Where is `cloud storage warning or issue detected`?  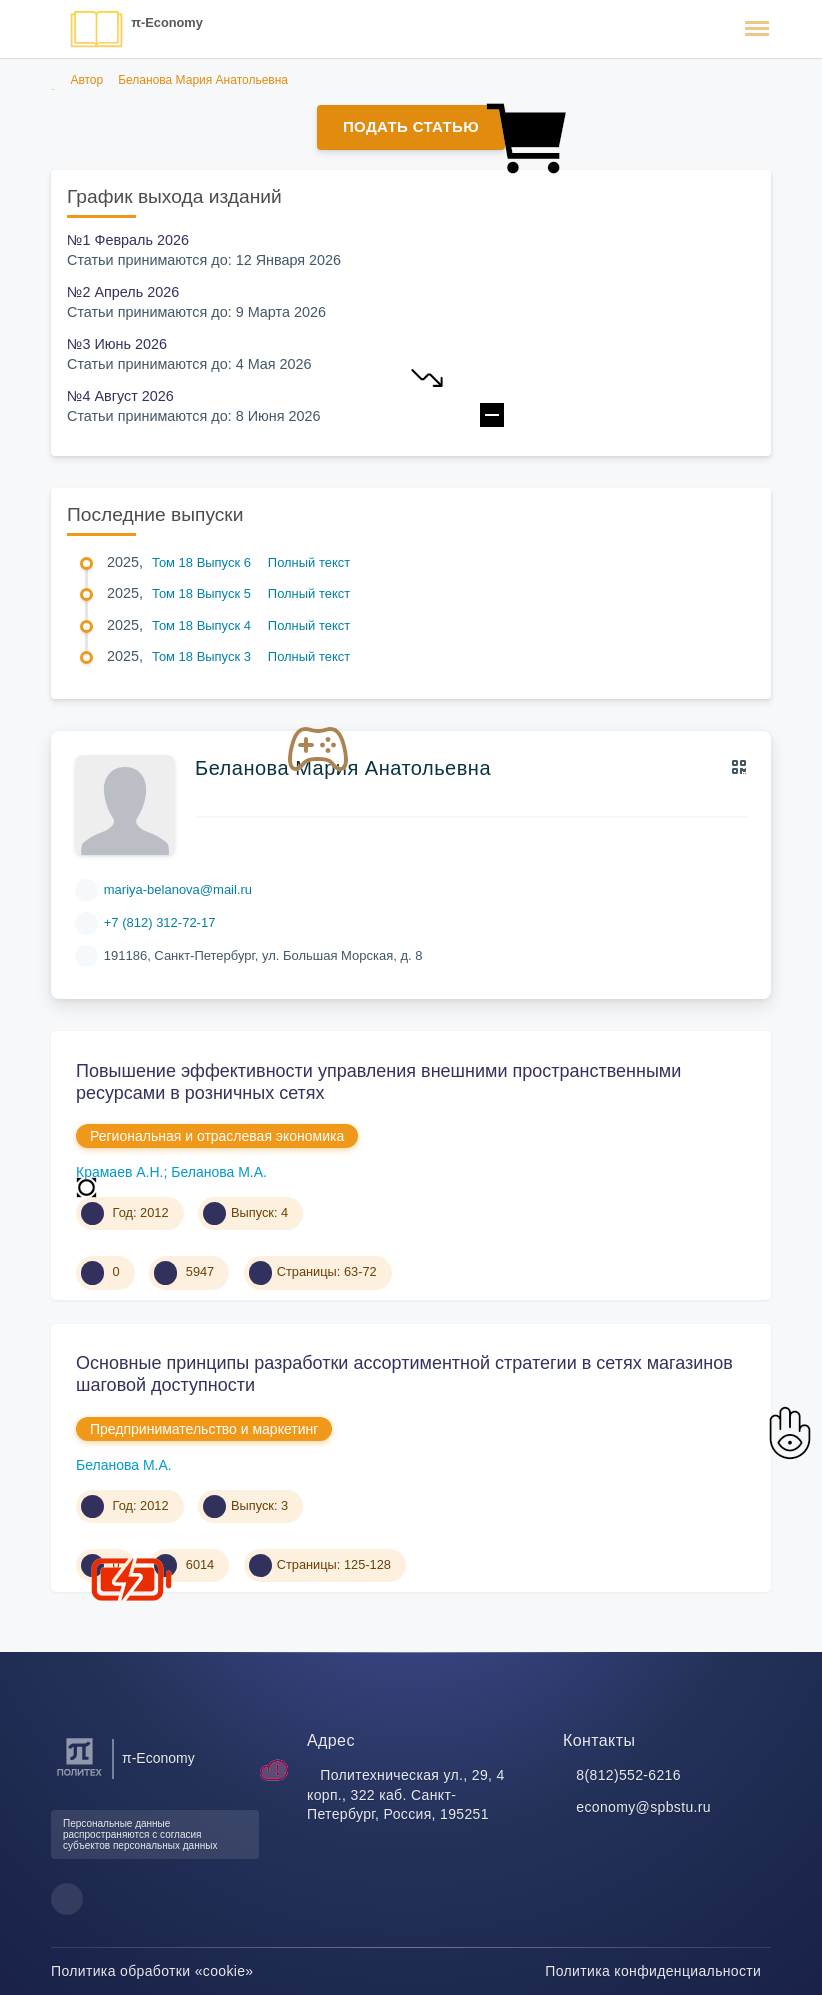
cloud storage warning or issue detected is located at coordinates (274, 1770).